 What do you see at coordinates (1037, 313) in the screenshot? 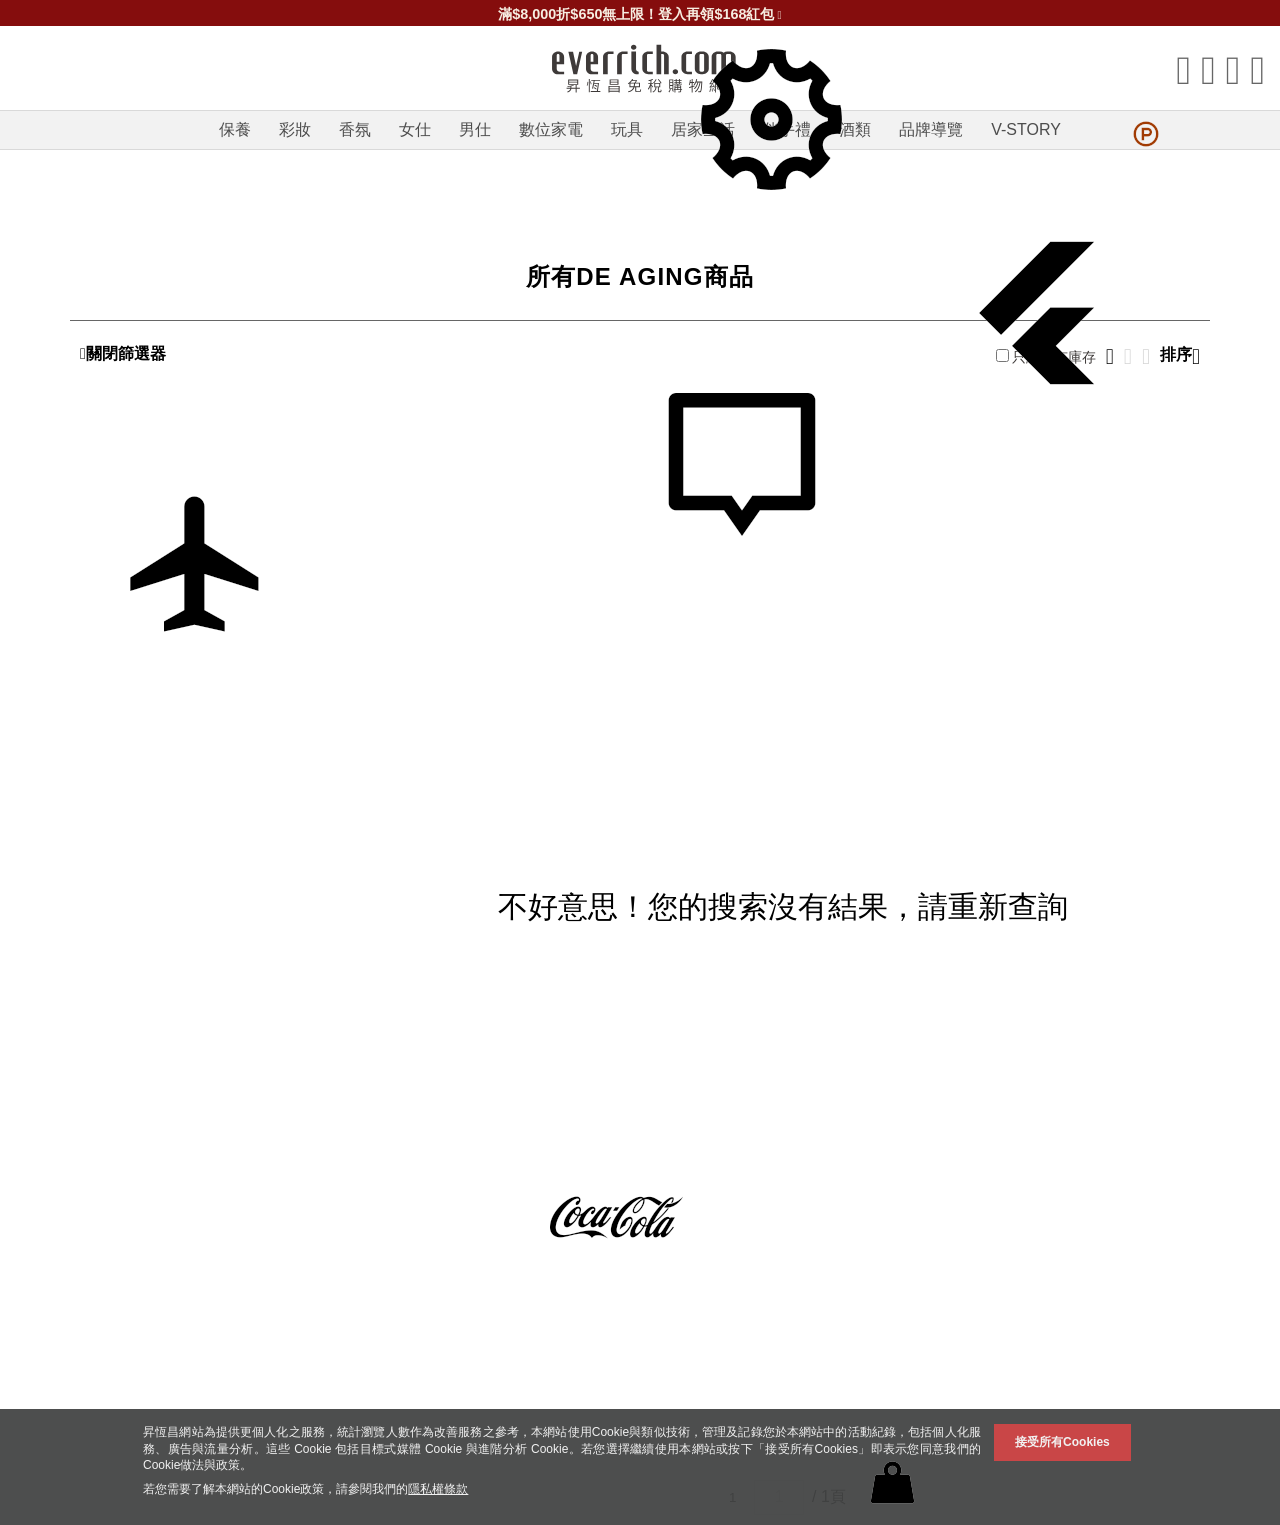
I see `flutter framework logo` at bounding box center [1037, 313].